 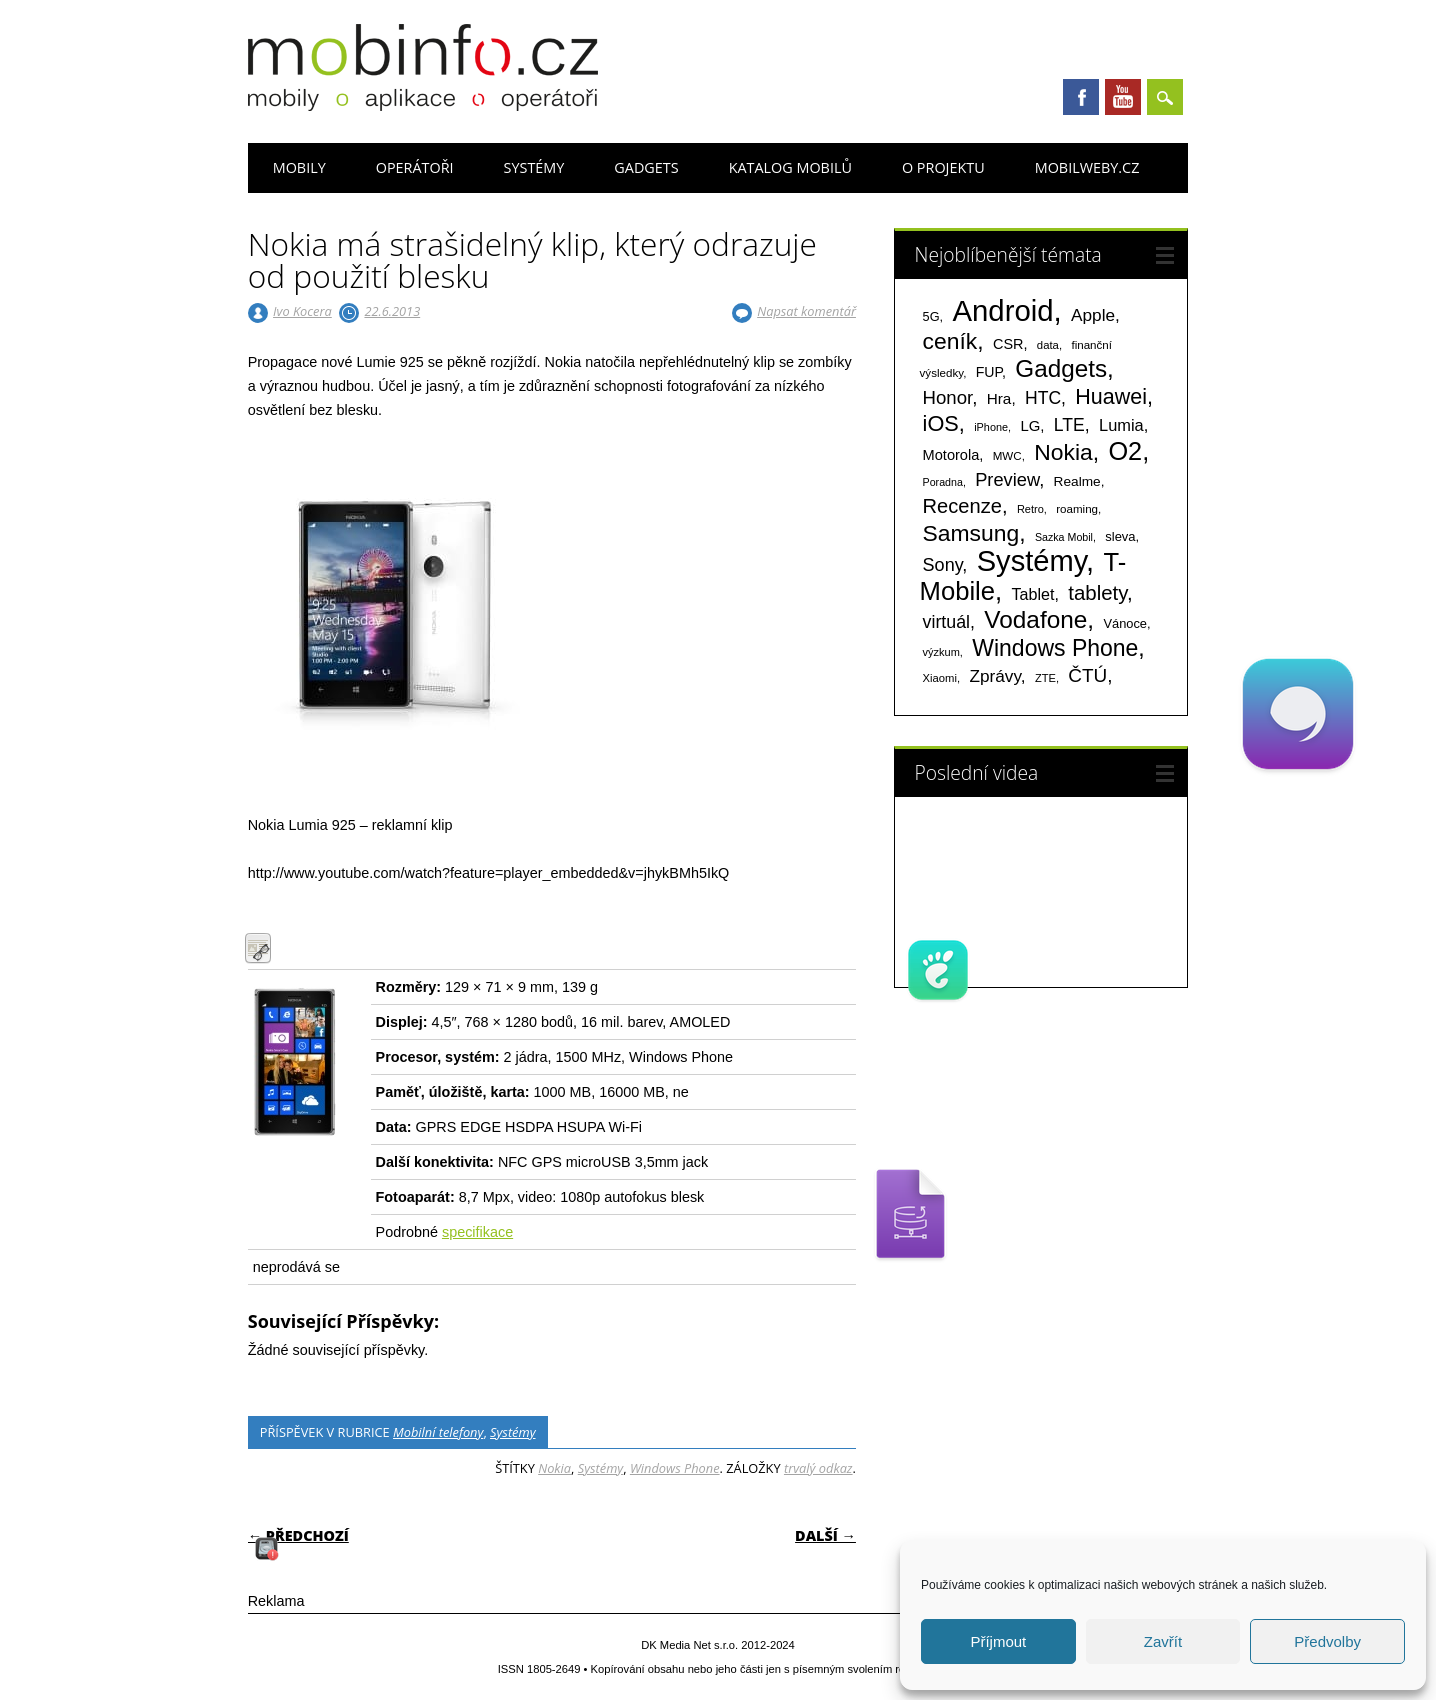 I want to click on kexi database project shortcut file, so click(x=910, y=1215).